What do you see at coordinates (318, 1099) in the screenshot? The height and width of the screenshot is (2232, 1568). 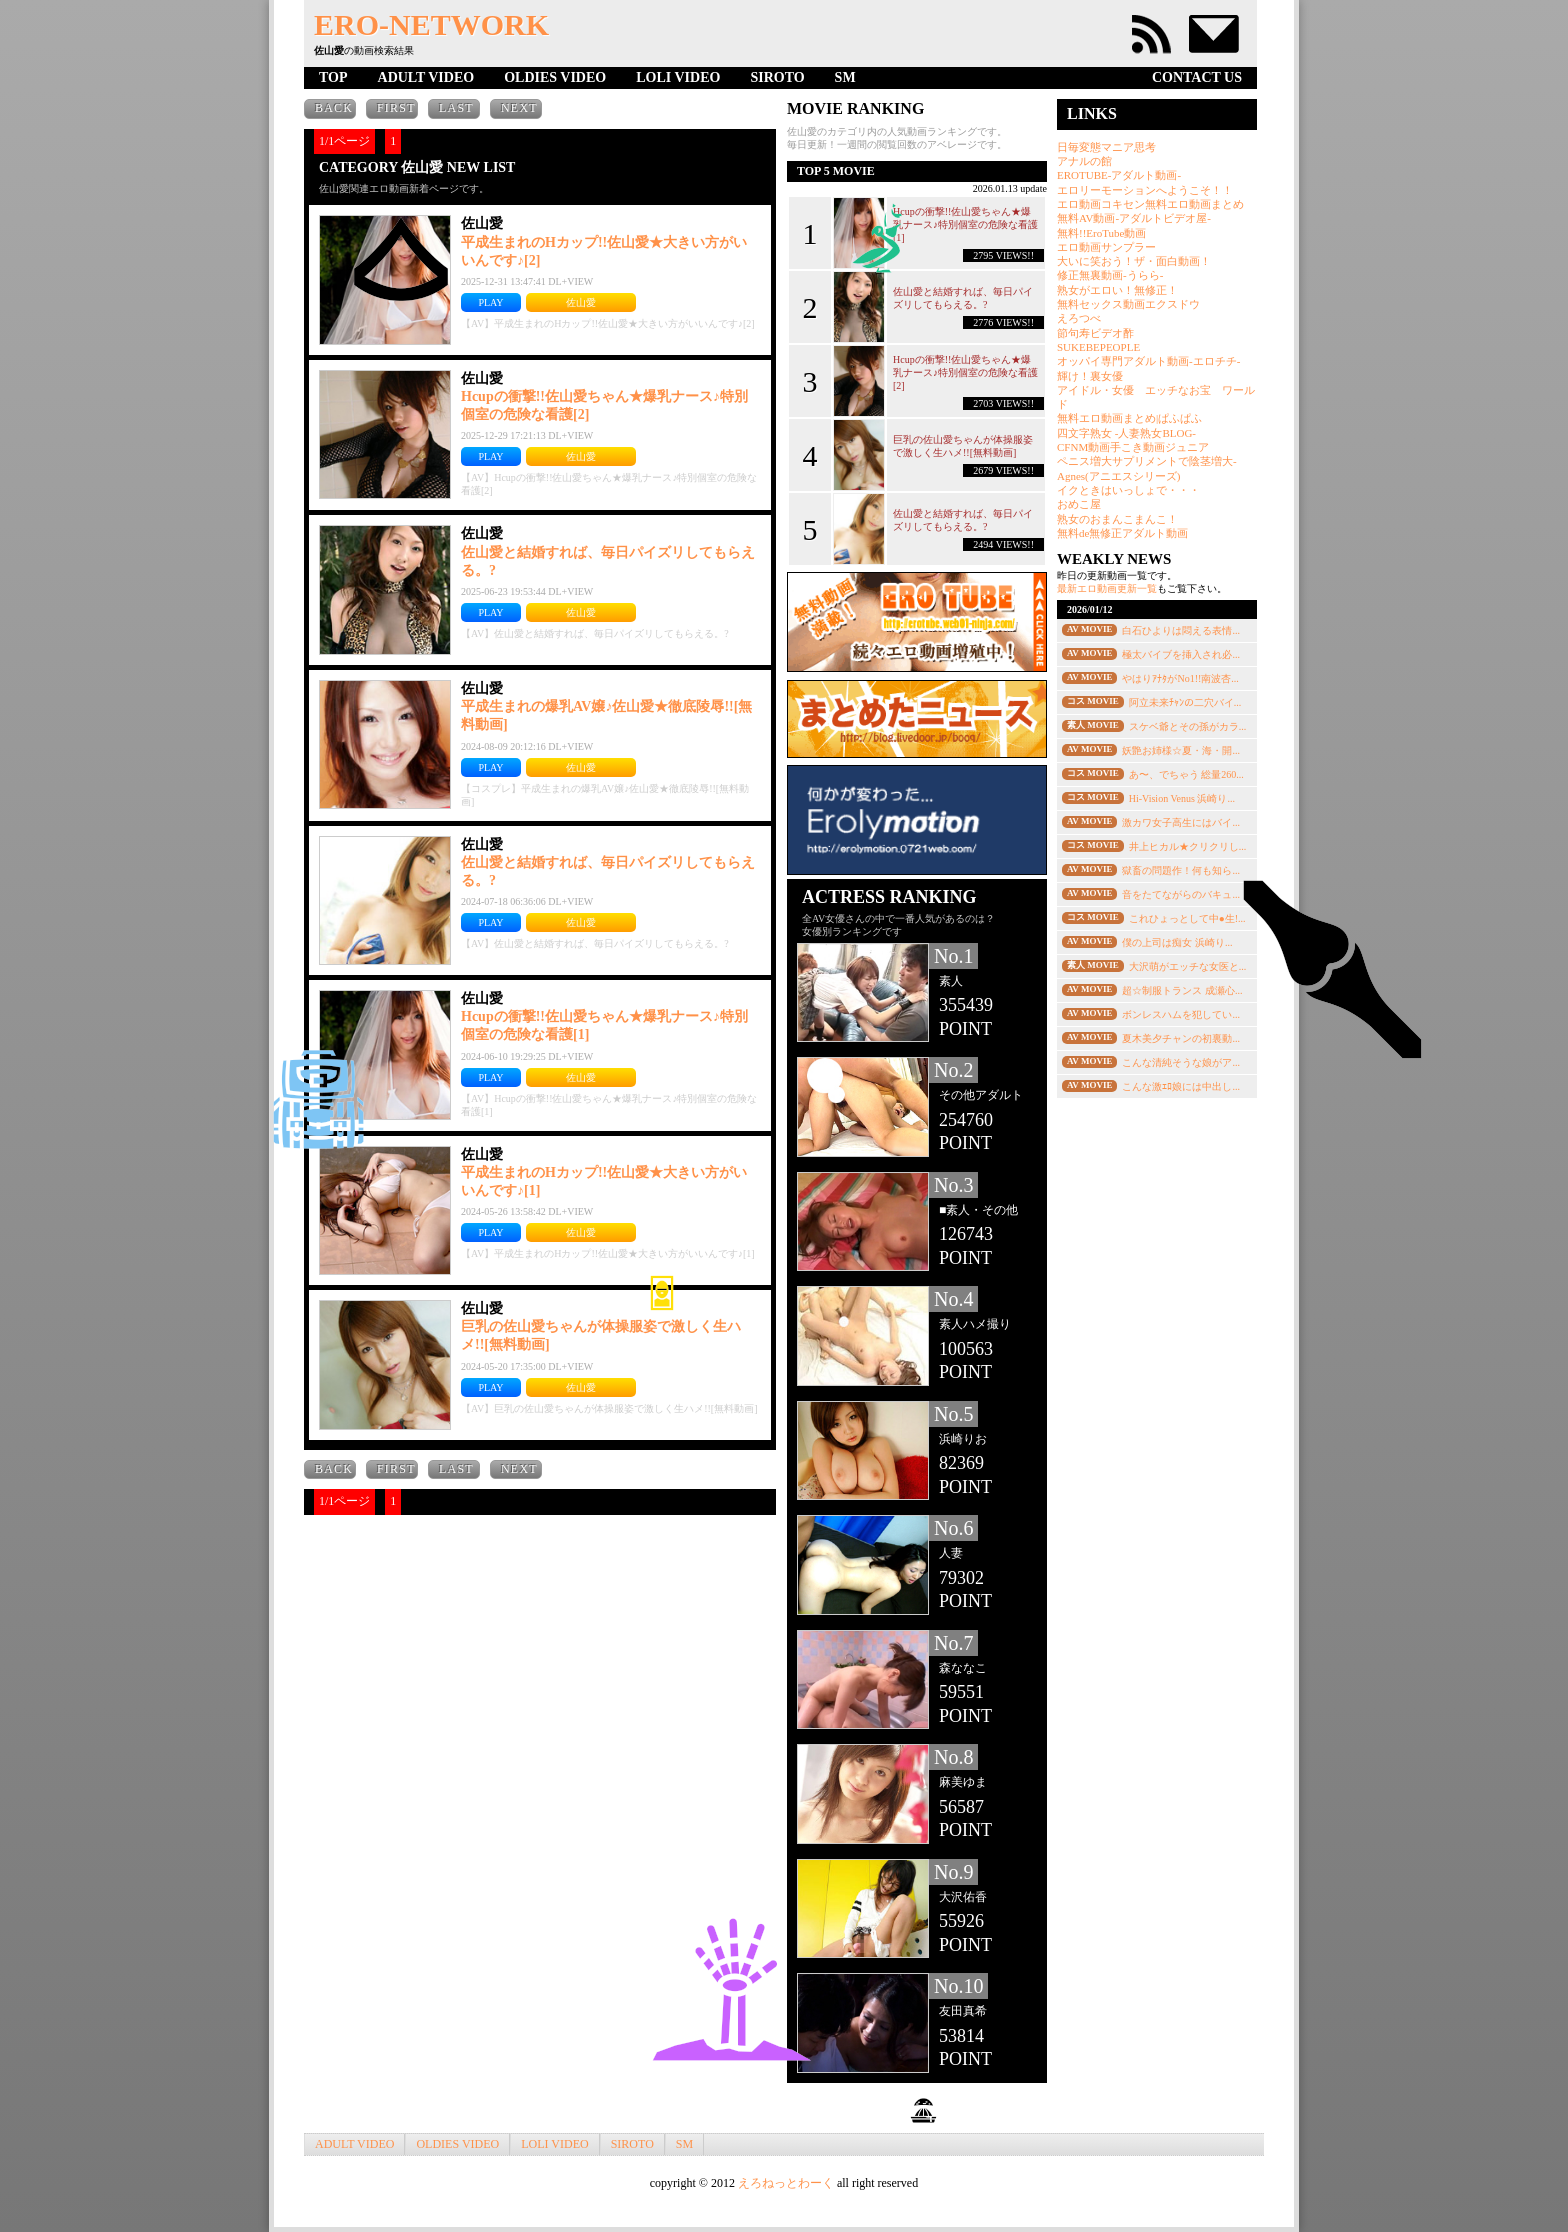 I see `access your inventory or stored items` at bounding box center [318, 1099].